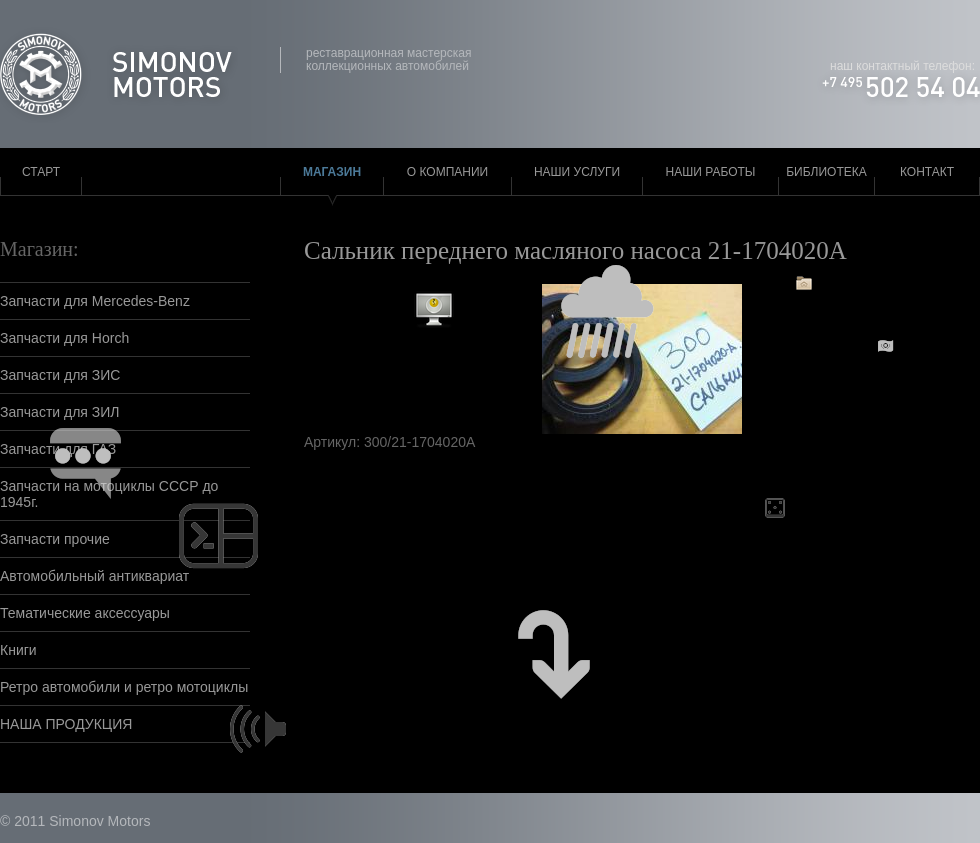  What do you see at coordinates (607, 311) in the screenshot?
I see `indicates rainy weather conditions` at bounding box center [607, 311].